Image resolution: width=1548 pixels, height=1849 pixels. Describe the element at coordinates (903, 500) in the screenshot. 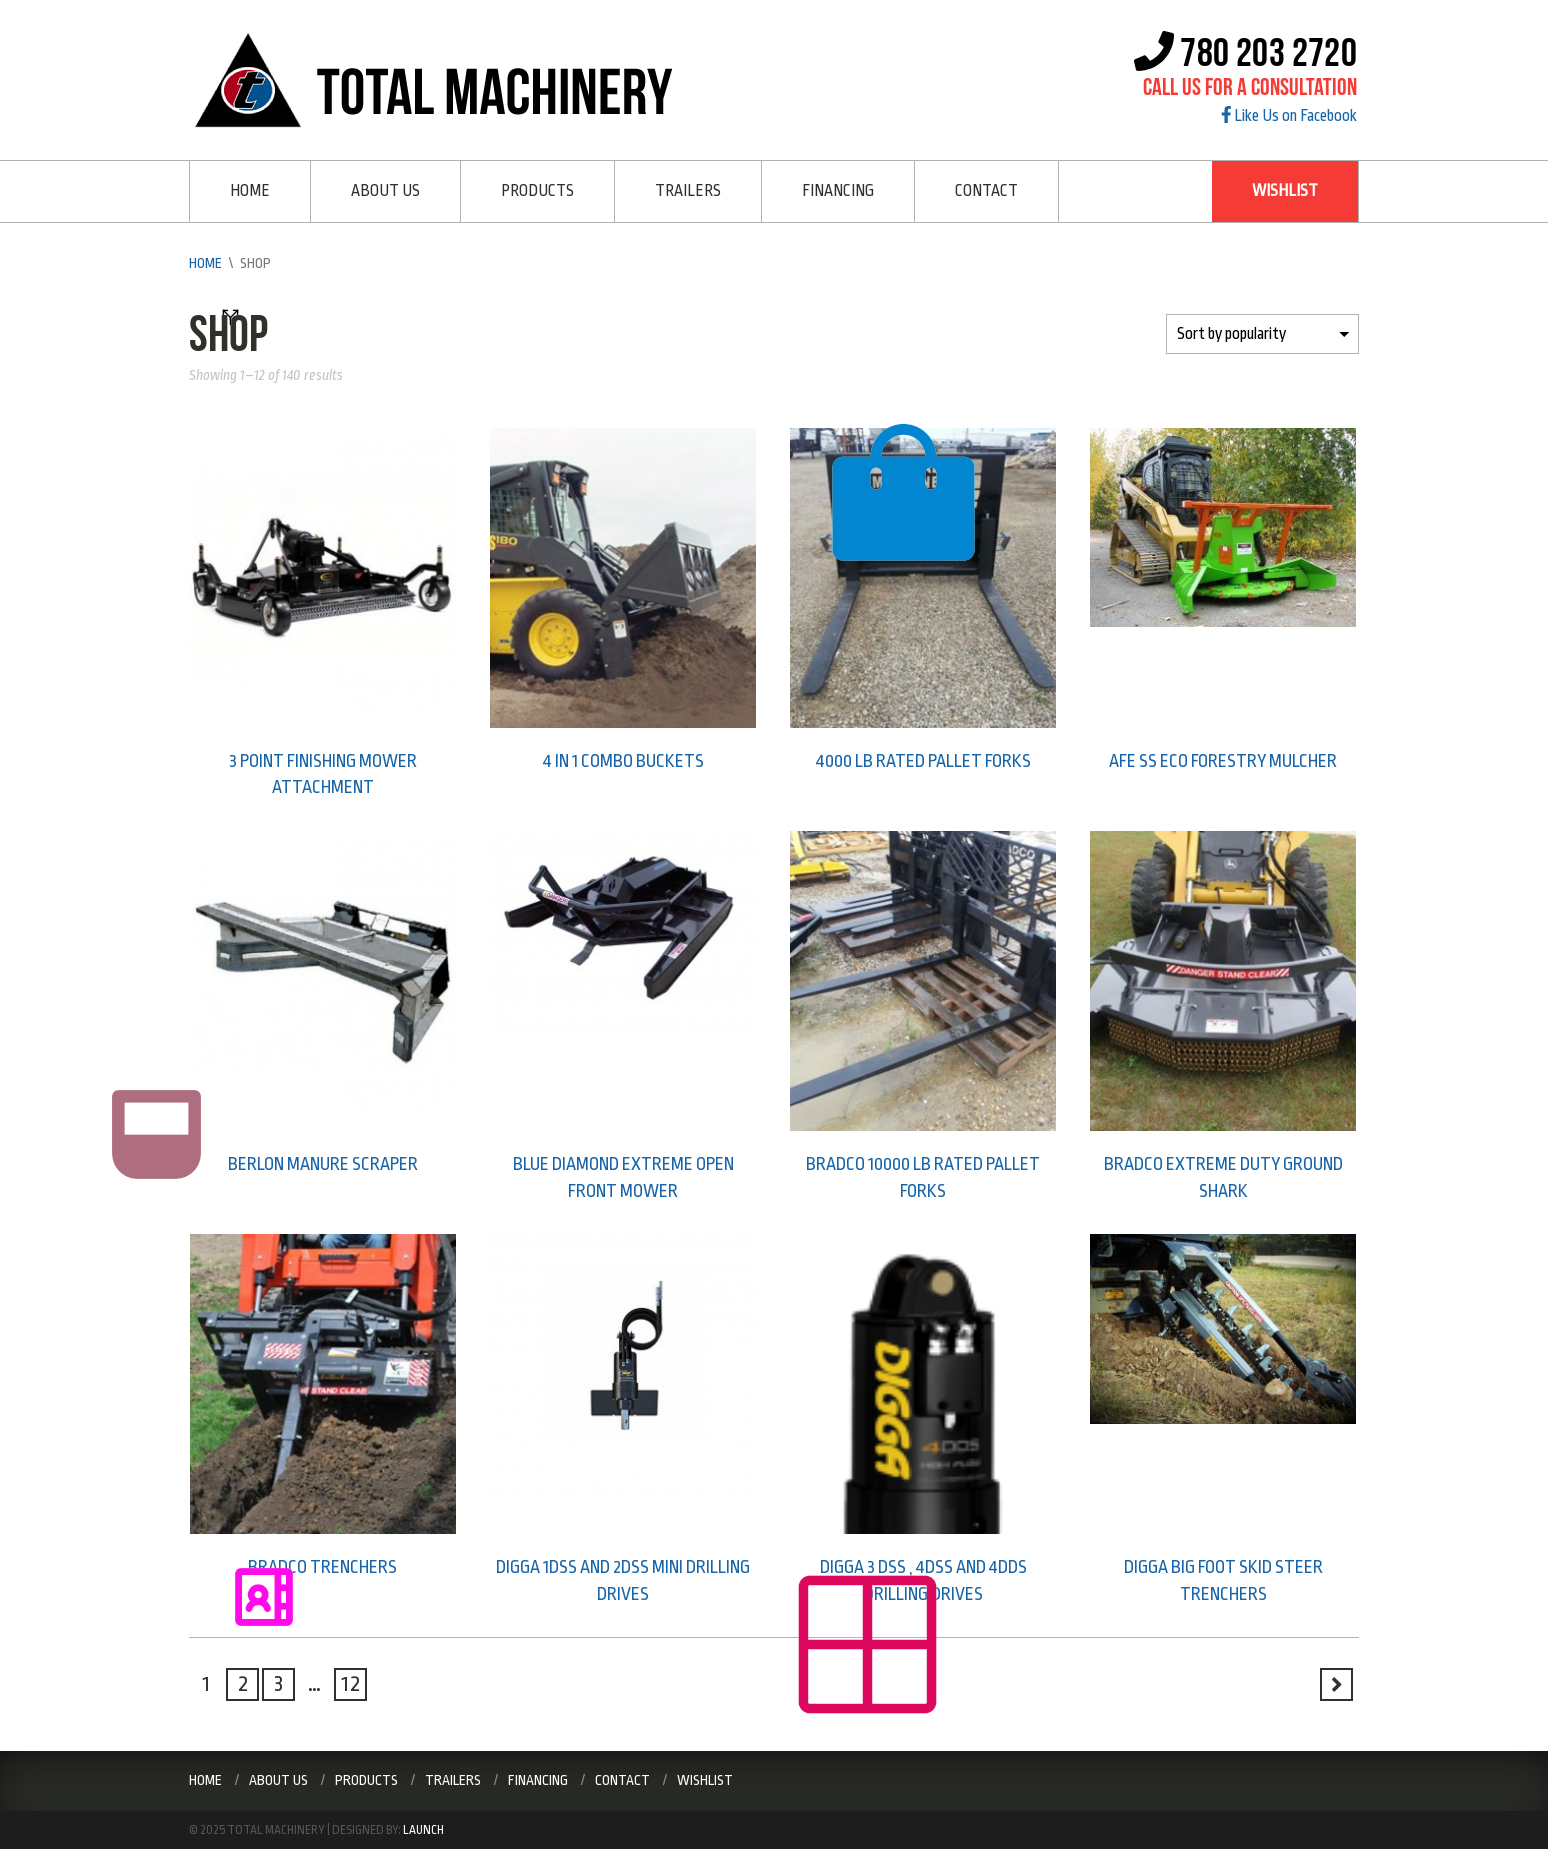

I see `view your shopping bag` at that location.